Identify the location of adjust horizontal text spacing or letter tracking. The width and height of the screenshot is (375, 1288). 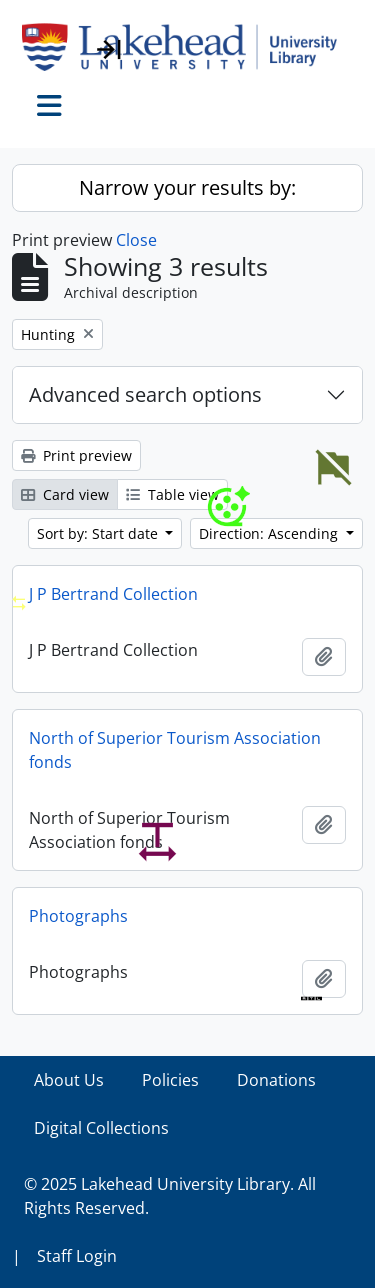
(157, 840).